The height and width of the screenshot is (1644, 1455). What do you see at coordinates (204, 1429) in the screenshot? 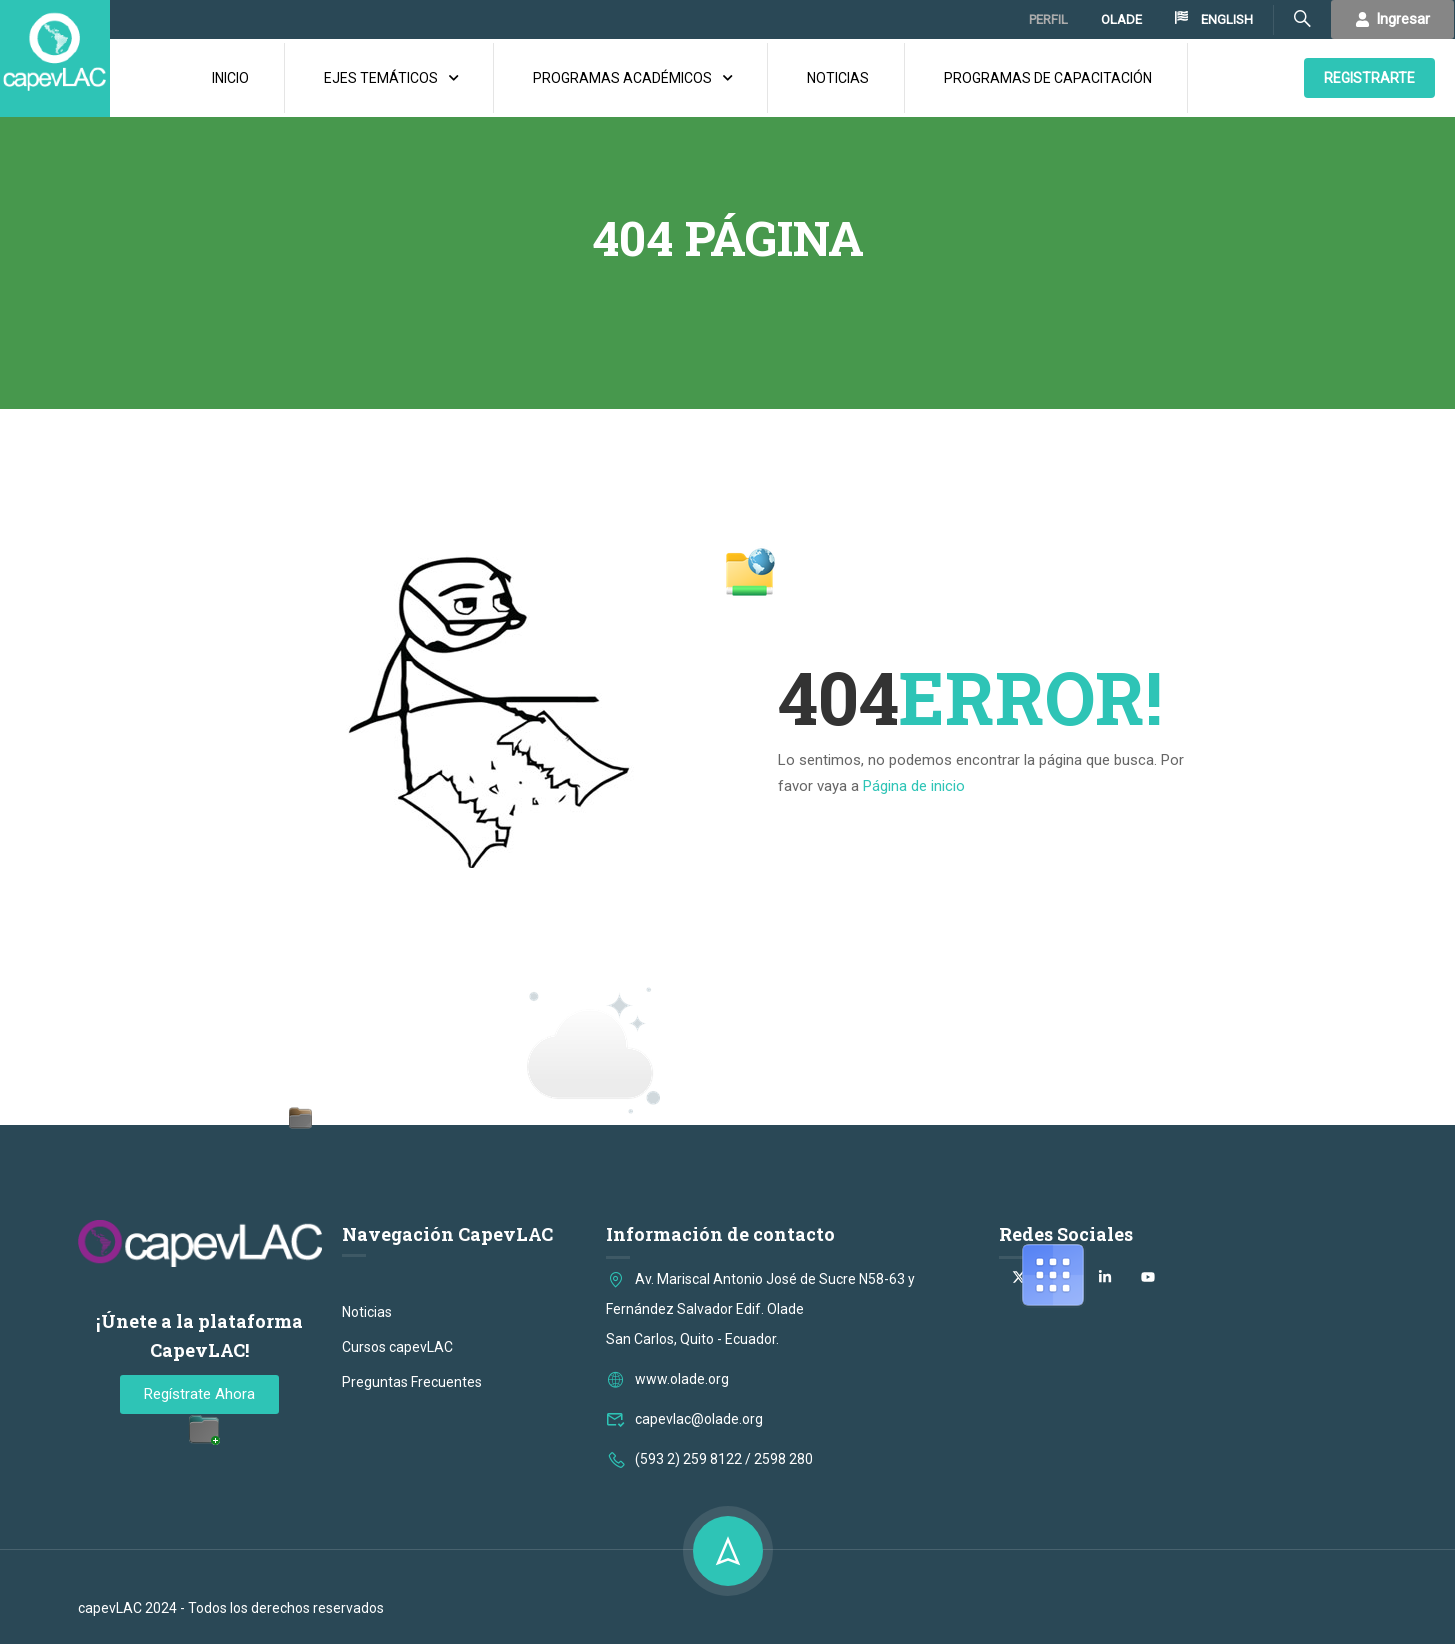
I see `create a new folder` at bounding box center [204, 1429].